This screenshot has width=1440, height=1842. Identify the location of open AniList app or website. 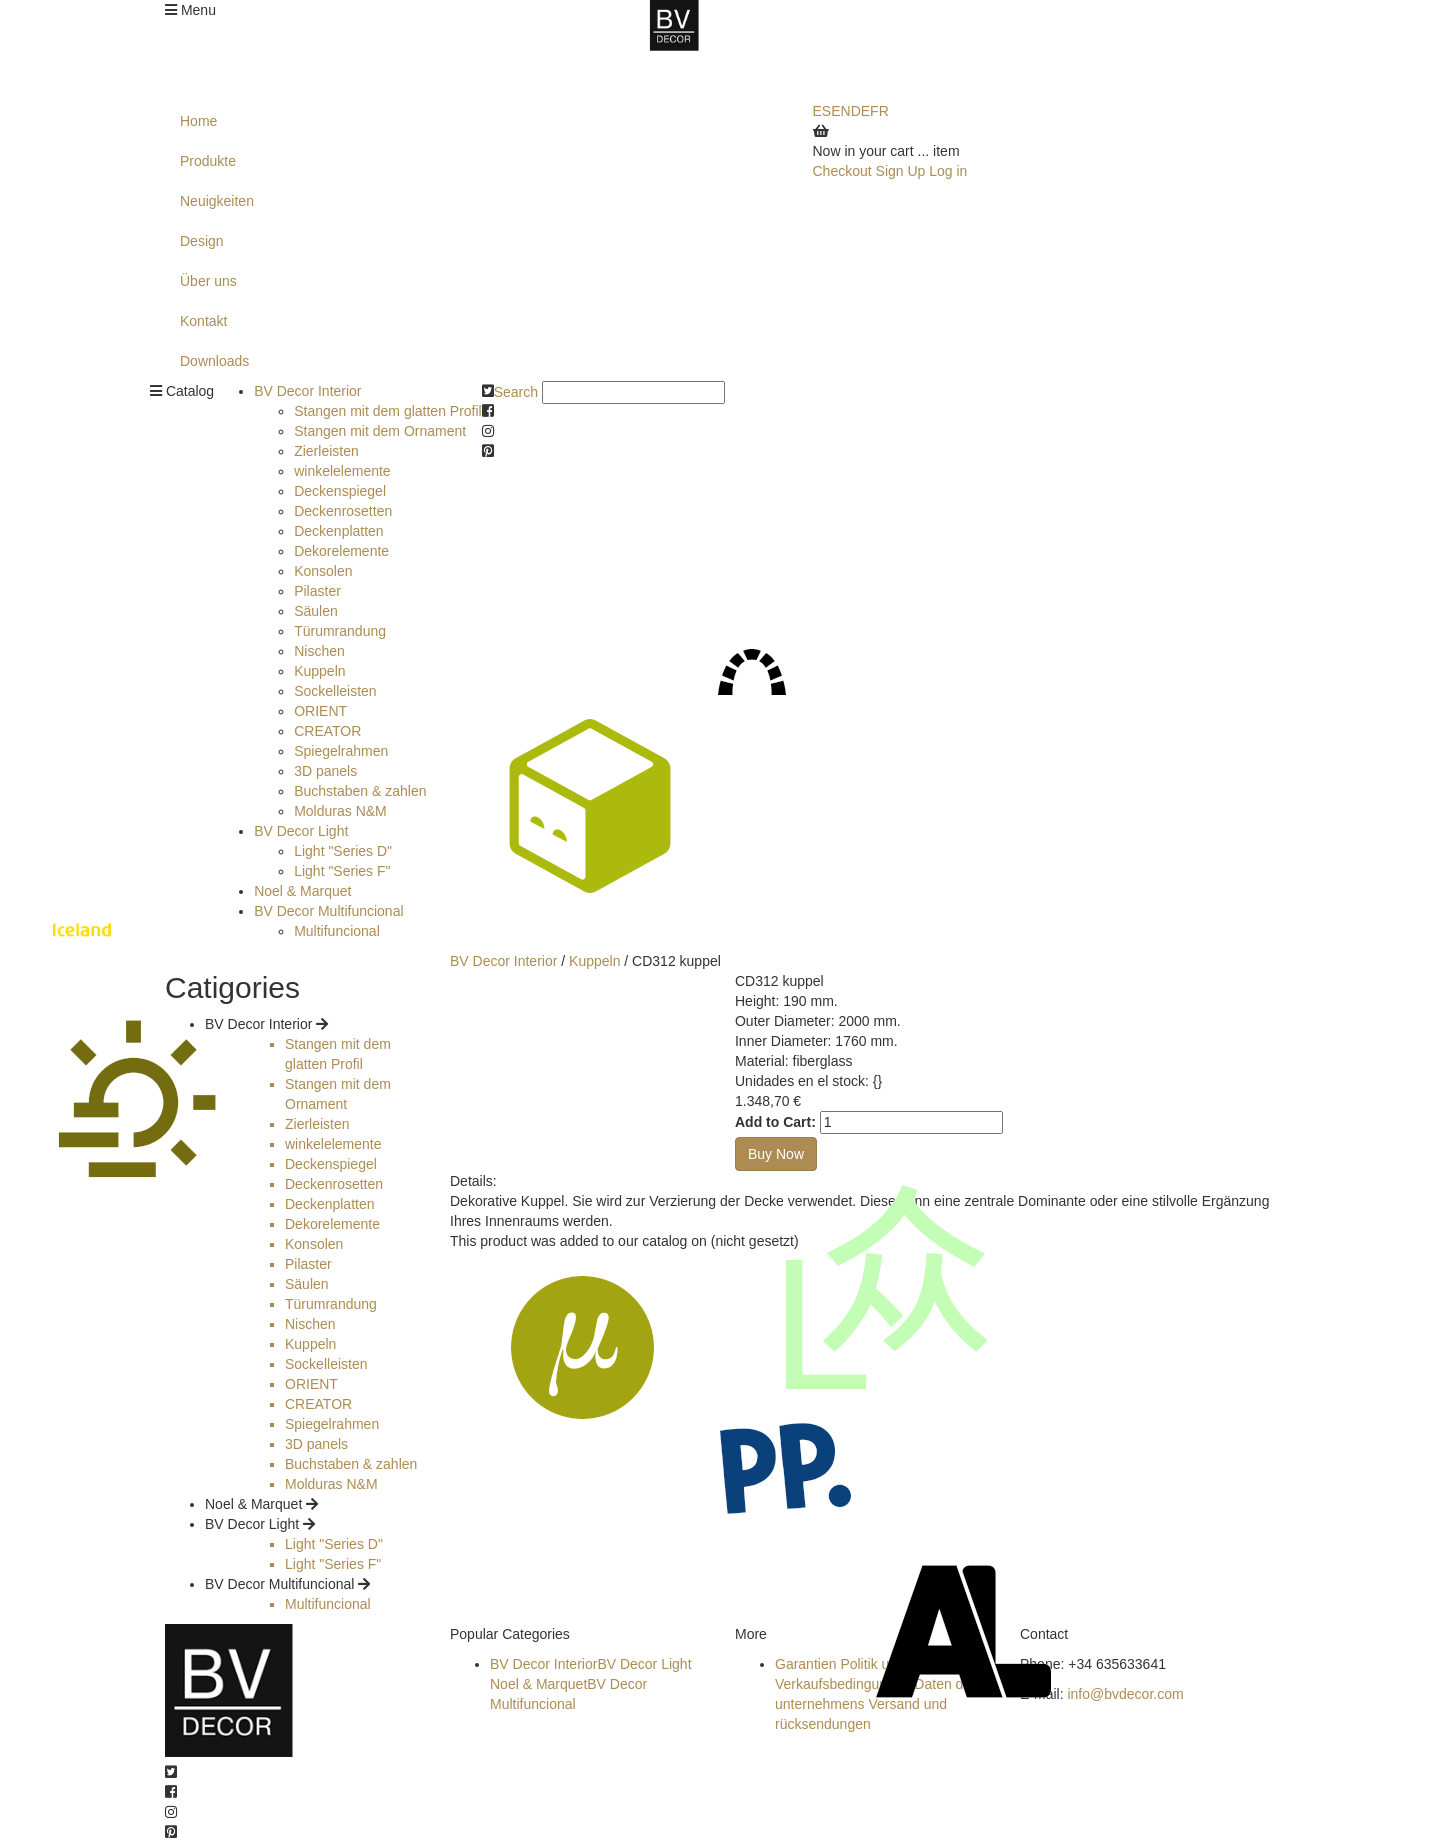
(963, 1631).